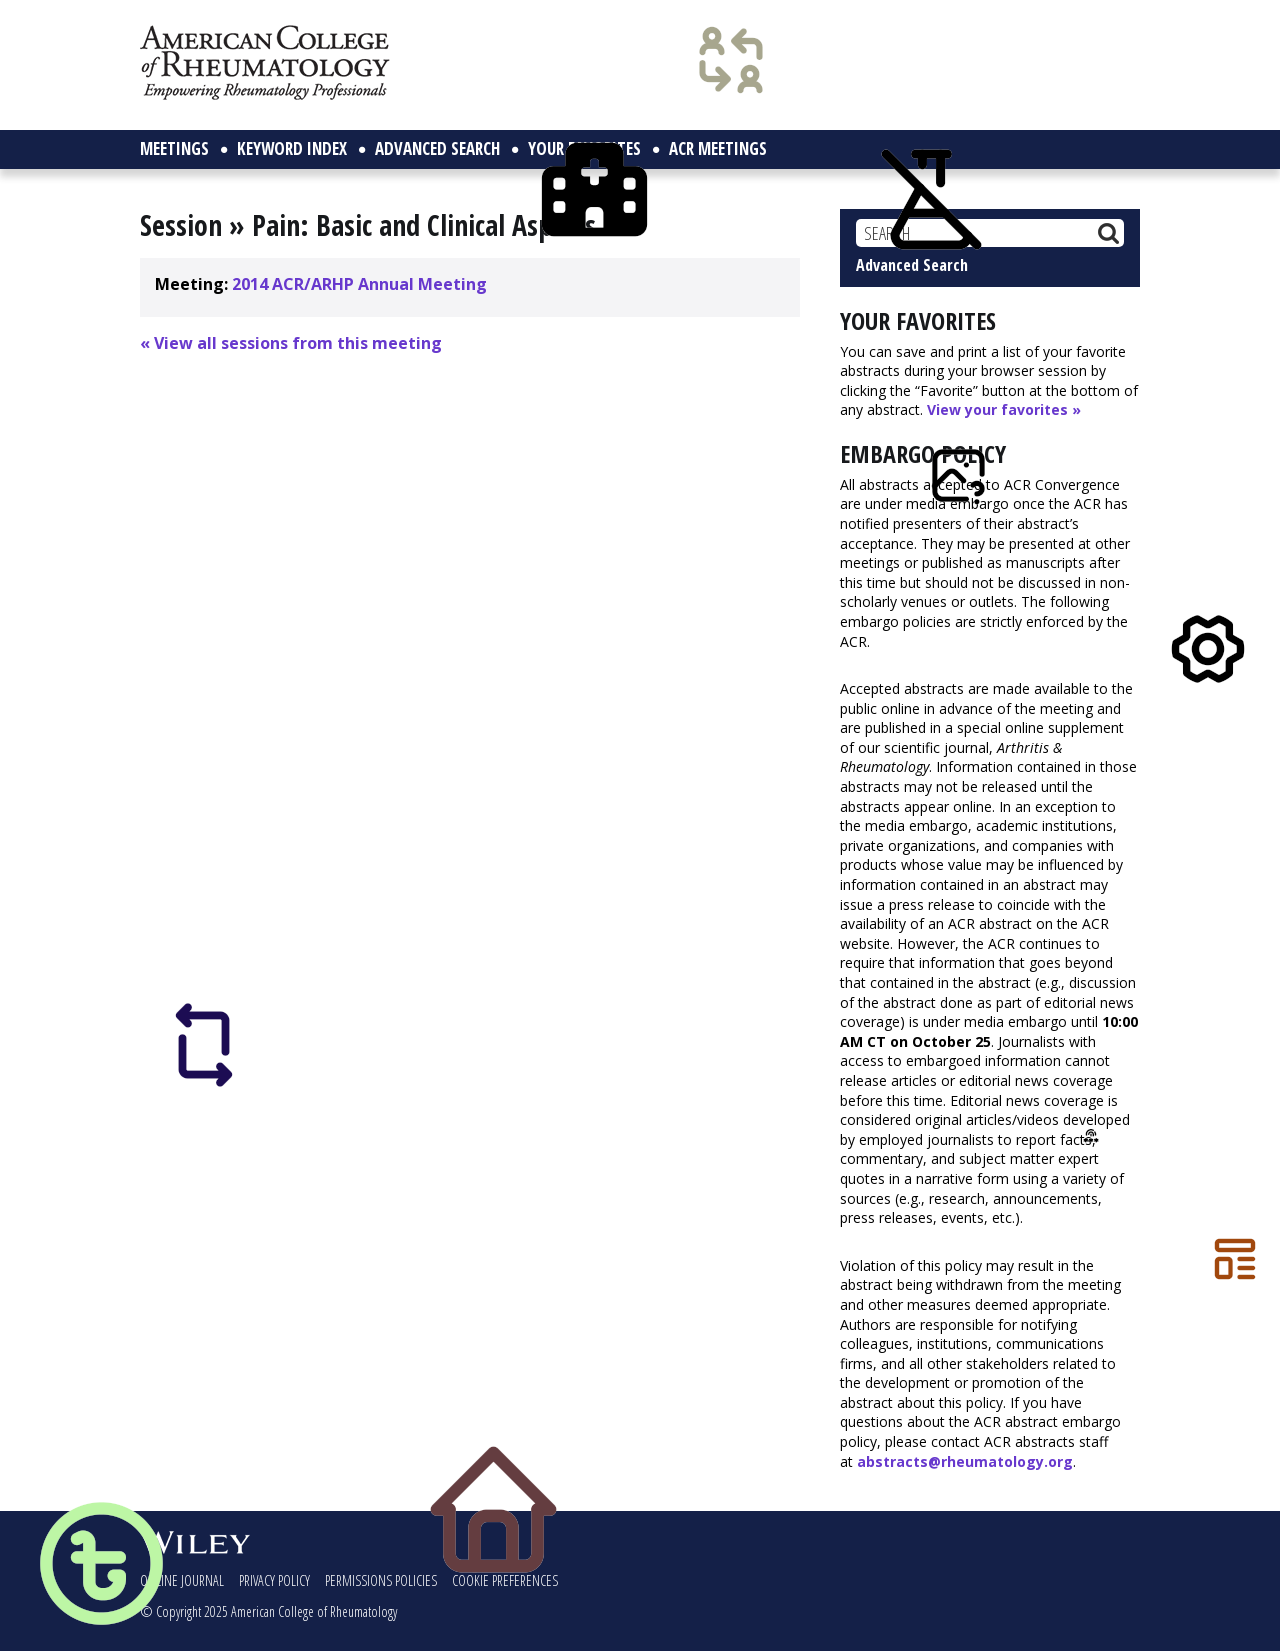 This screenshot has height=1651, width=1280. Describe the element at coordinates (101, 1563) in the screenshot. I see `bangladeshi taka currency` at that location.